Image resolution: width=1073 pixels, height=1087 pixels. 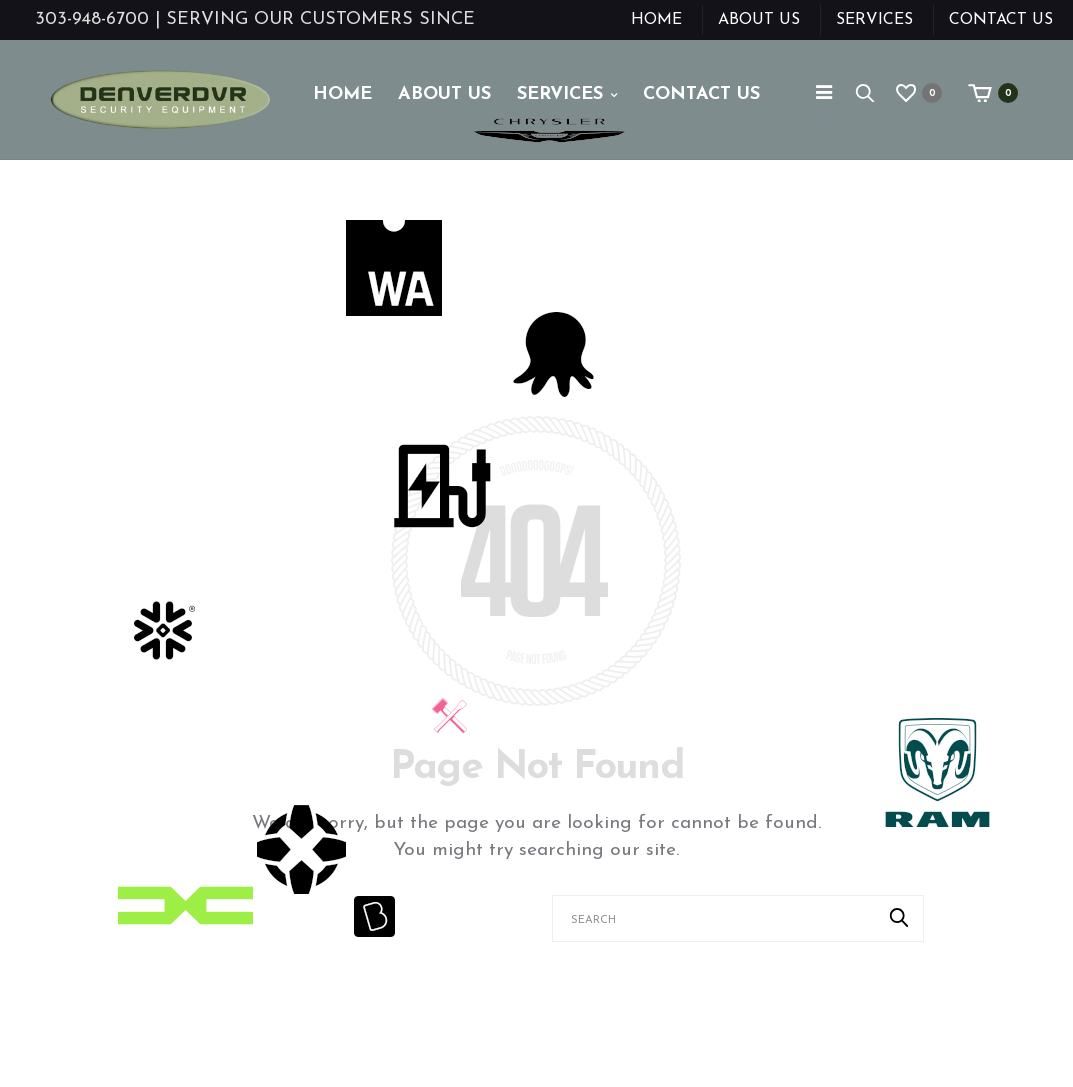 I want to click on chrysler brand logo, so click(x=549, y=130).